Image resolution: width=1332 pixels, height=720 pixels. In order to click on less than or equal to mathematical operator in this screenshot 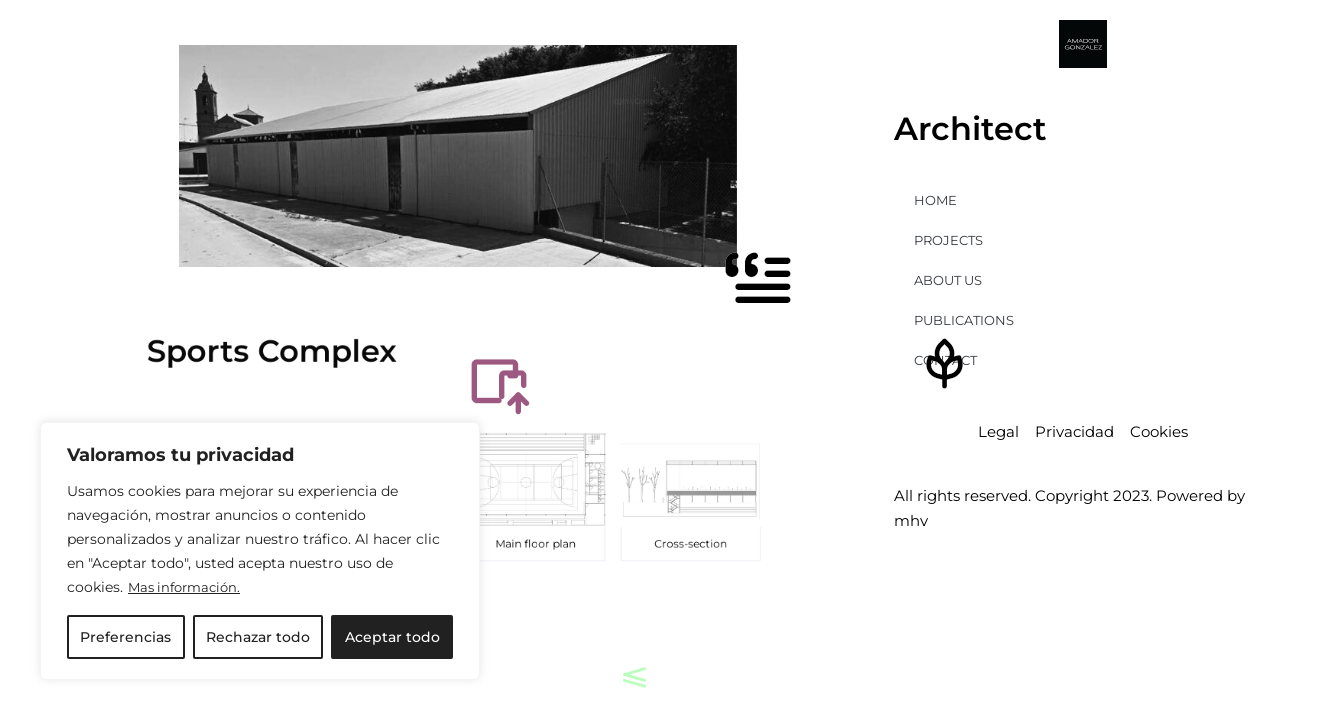, I will do `click(634, 677)`.